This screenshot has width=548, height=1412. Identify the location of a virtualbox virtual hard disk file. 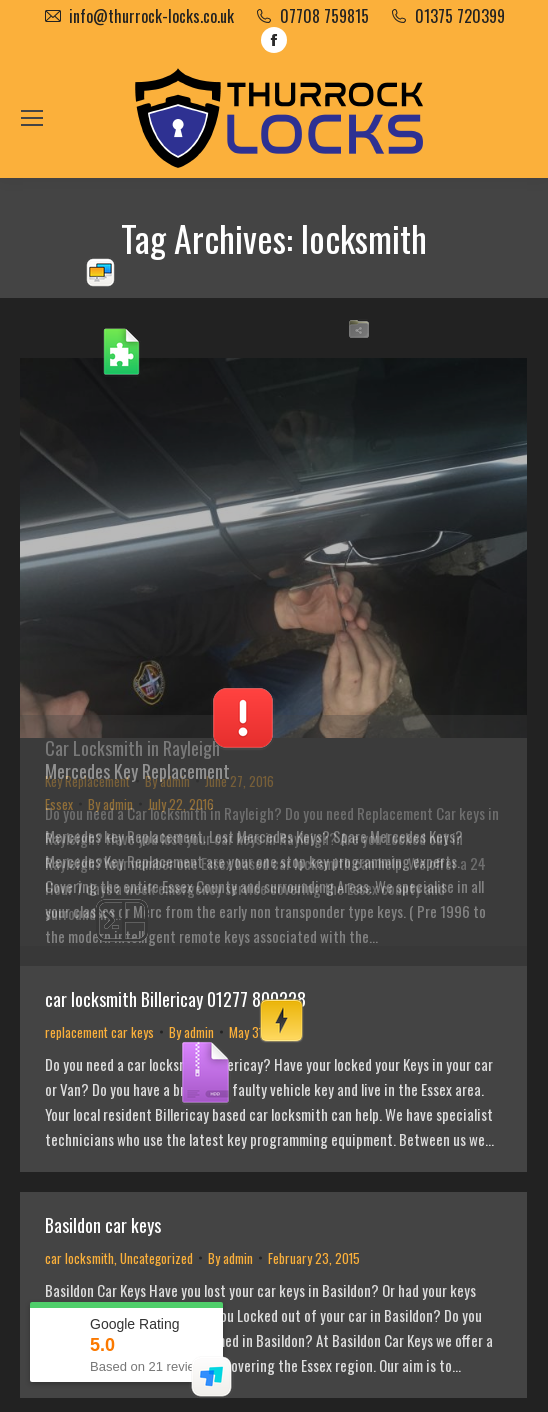
(205, 1073).